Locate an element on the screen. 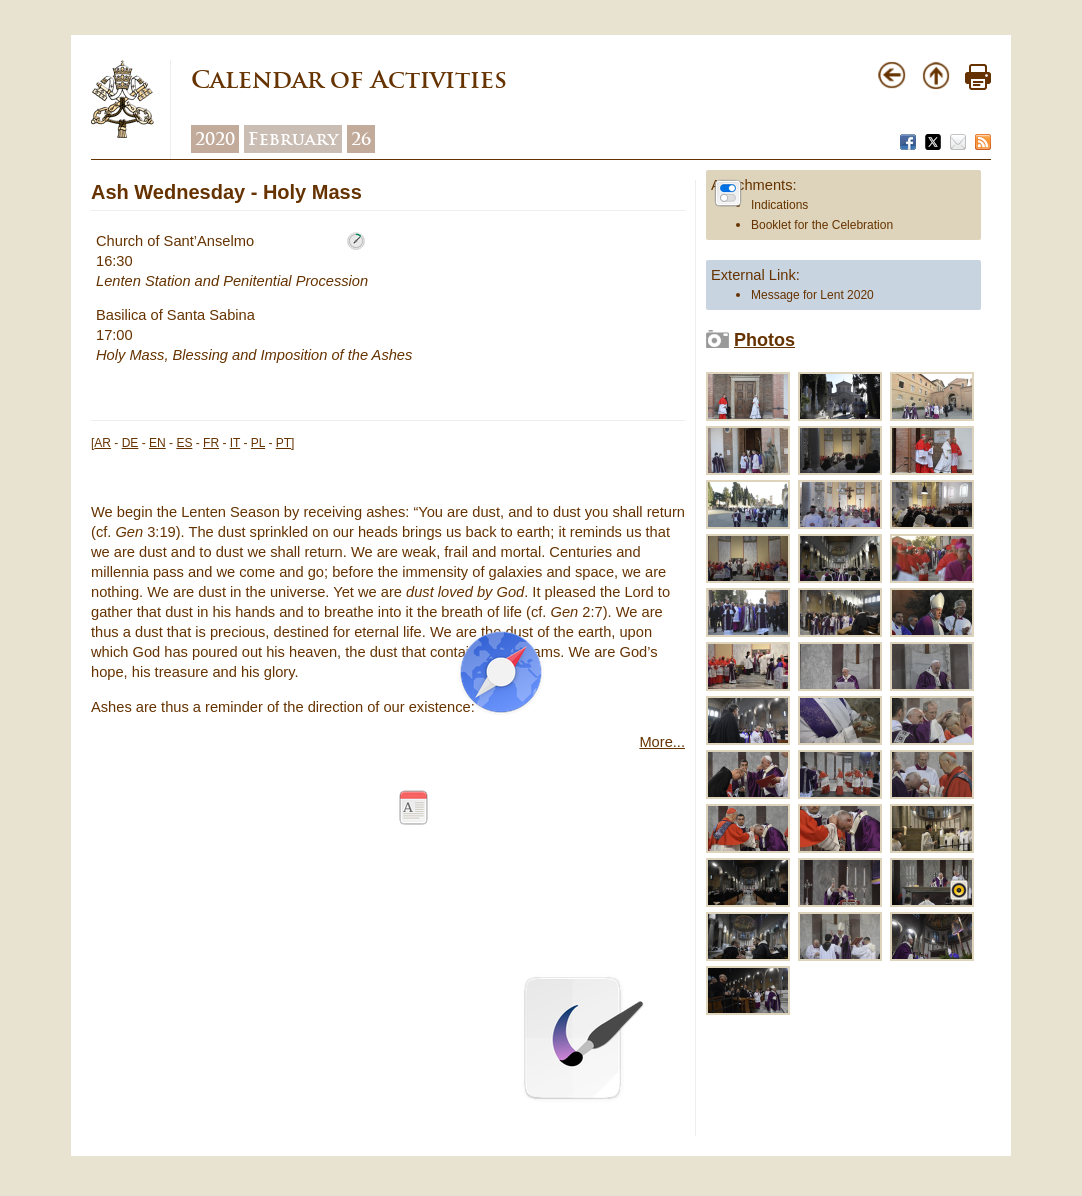 This screenshot has height=1196, width=1082. open rhythmbox music player is located at coordinates (959, 890).